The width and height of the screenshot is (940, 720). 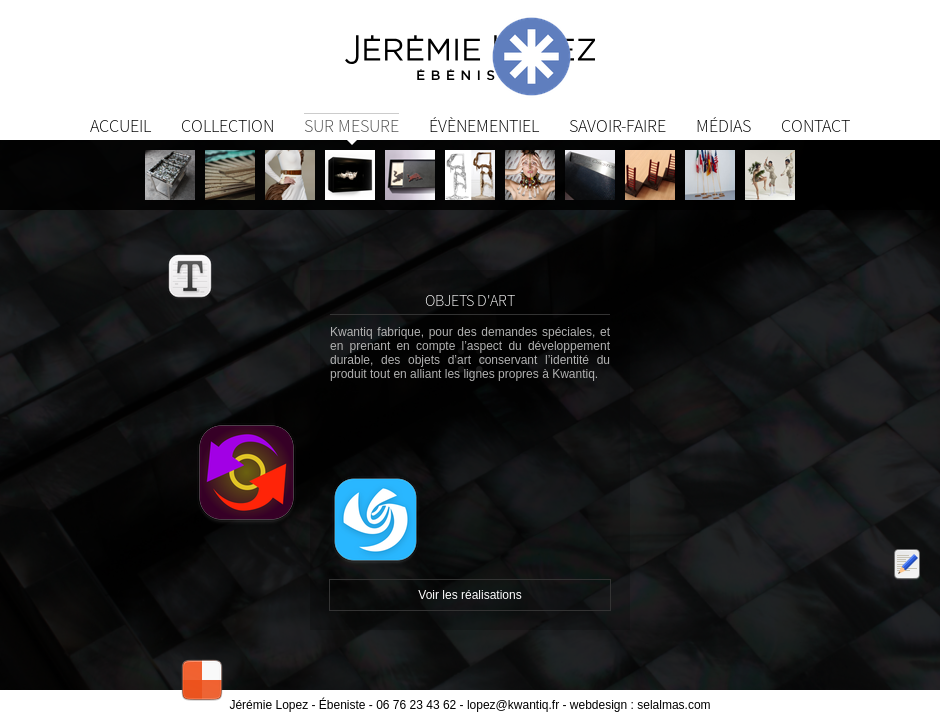 I want to click on generic badge or emblem indicator, so click(x=531, y=56).